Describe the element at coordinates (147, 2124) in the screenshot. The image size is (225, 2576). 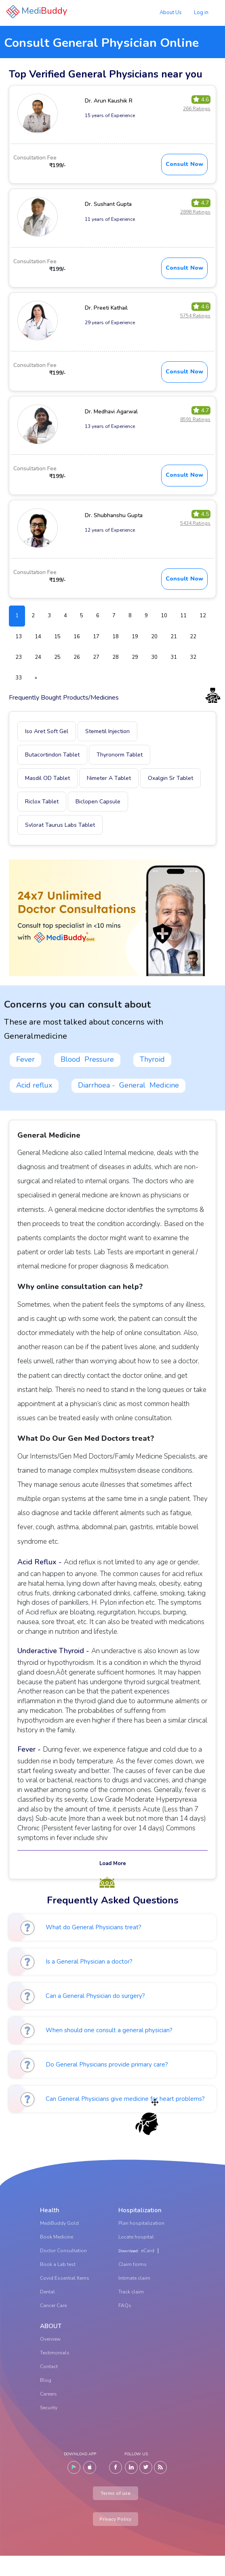
I see `select bandana accessory for character customization` at that location.